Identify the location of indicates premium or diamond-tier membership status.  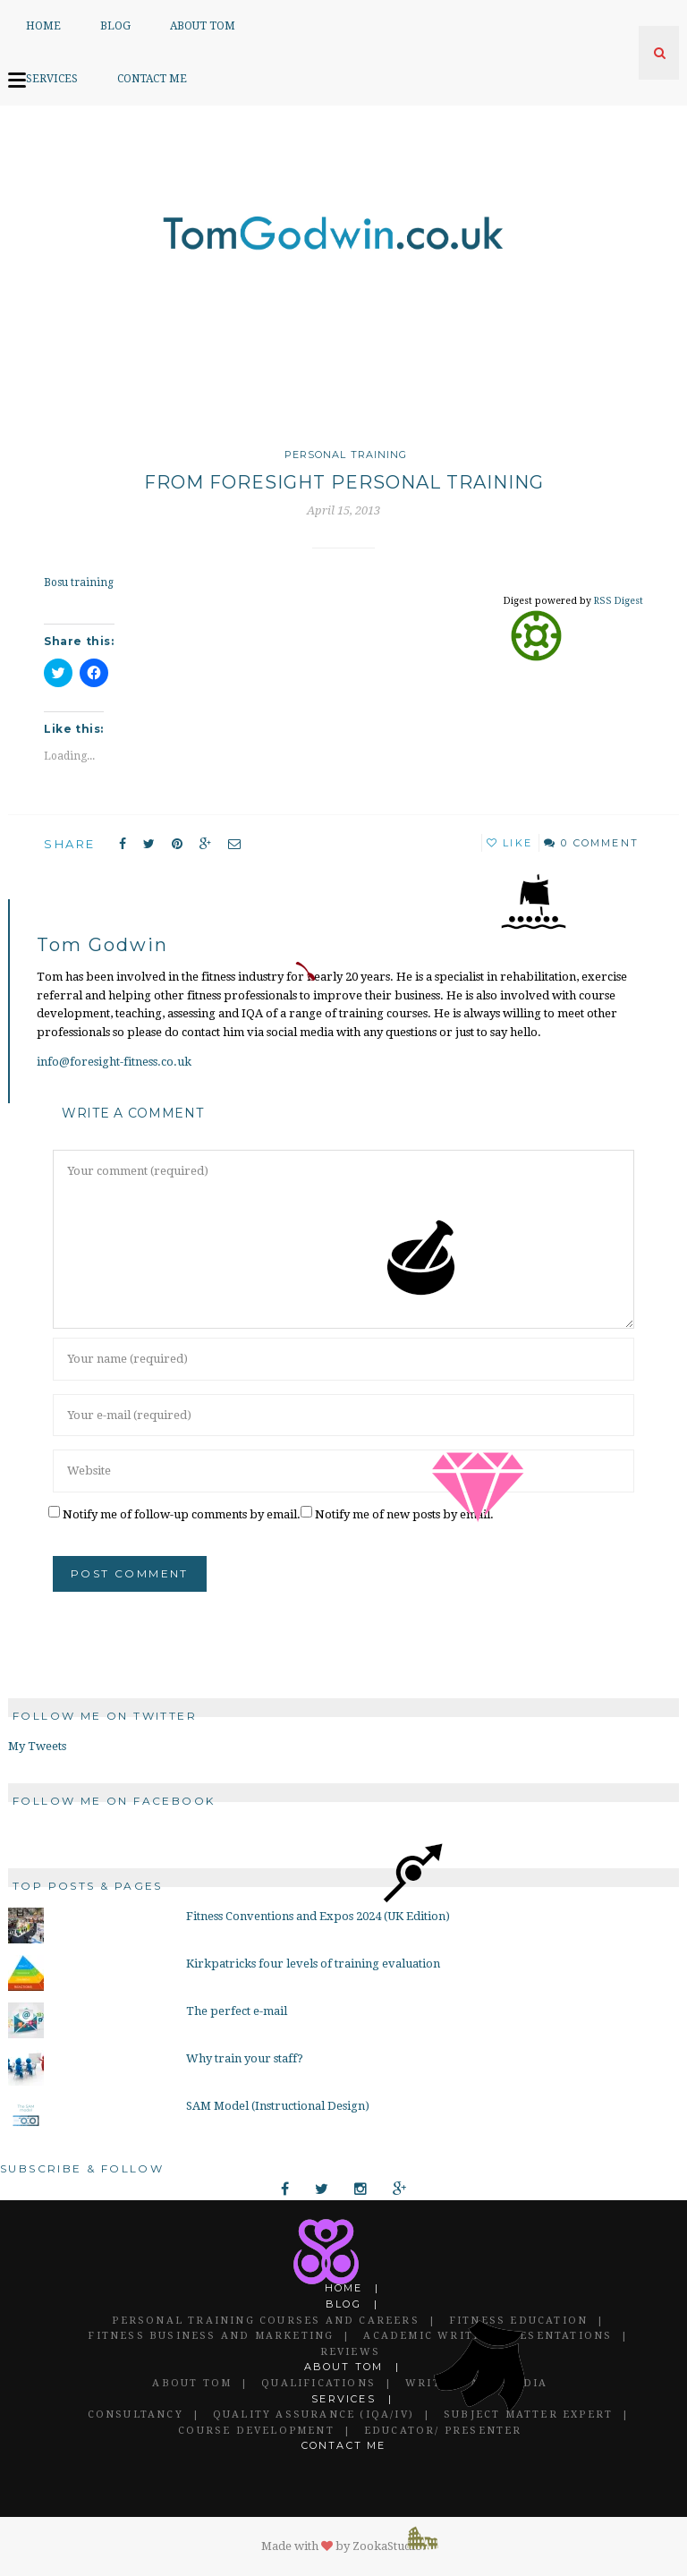
(478, 1484).